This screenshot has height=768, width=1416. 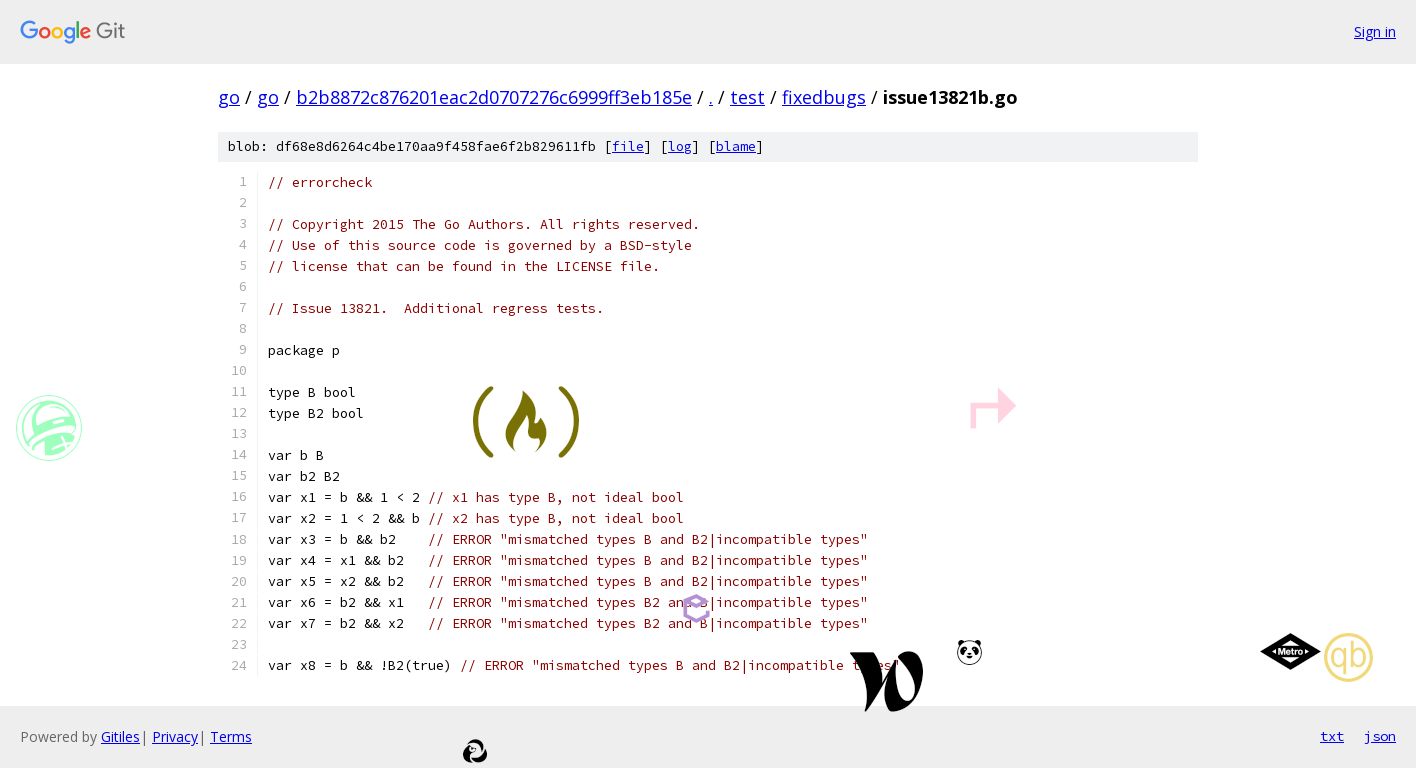 What do you see at coordinates (49, 428) in the screenshot?
I see `visit alternativeto website to find software alternatives` at bounding box center [49, 428].